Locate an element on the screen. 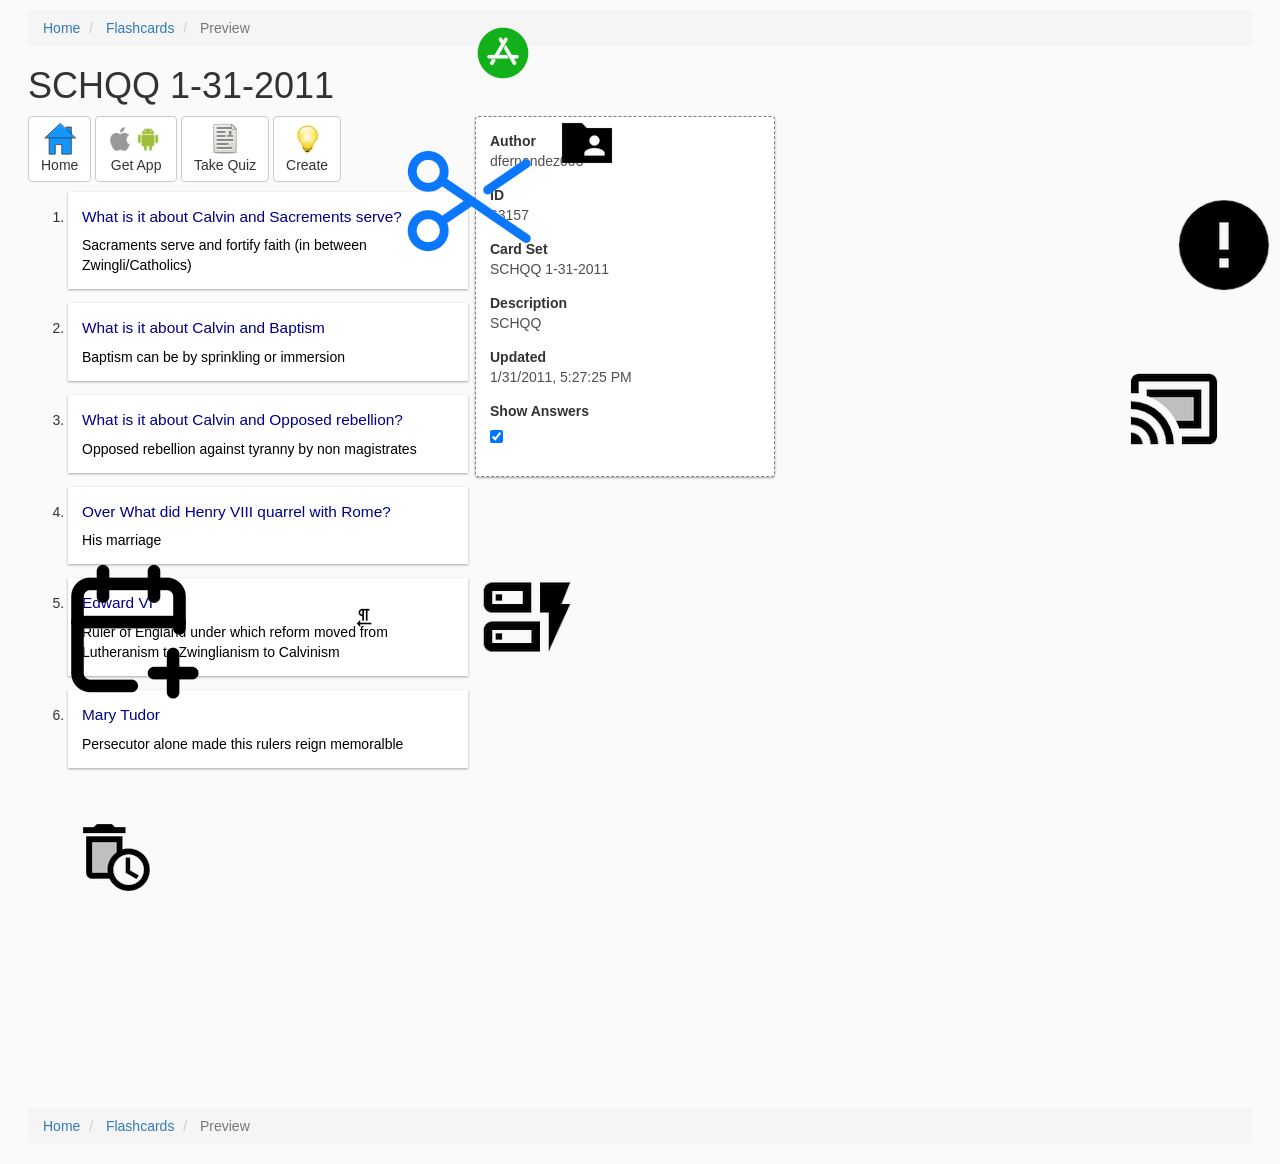 Image resolution: width=1280 pixels, height=1164 pixels. indicates active casting to a connected device is located at coordinates (1174, 409).